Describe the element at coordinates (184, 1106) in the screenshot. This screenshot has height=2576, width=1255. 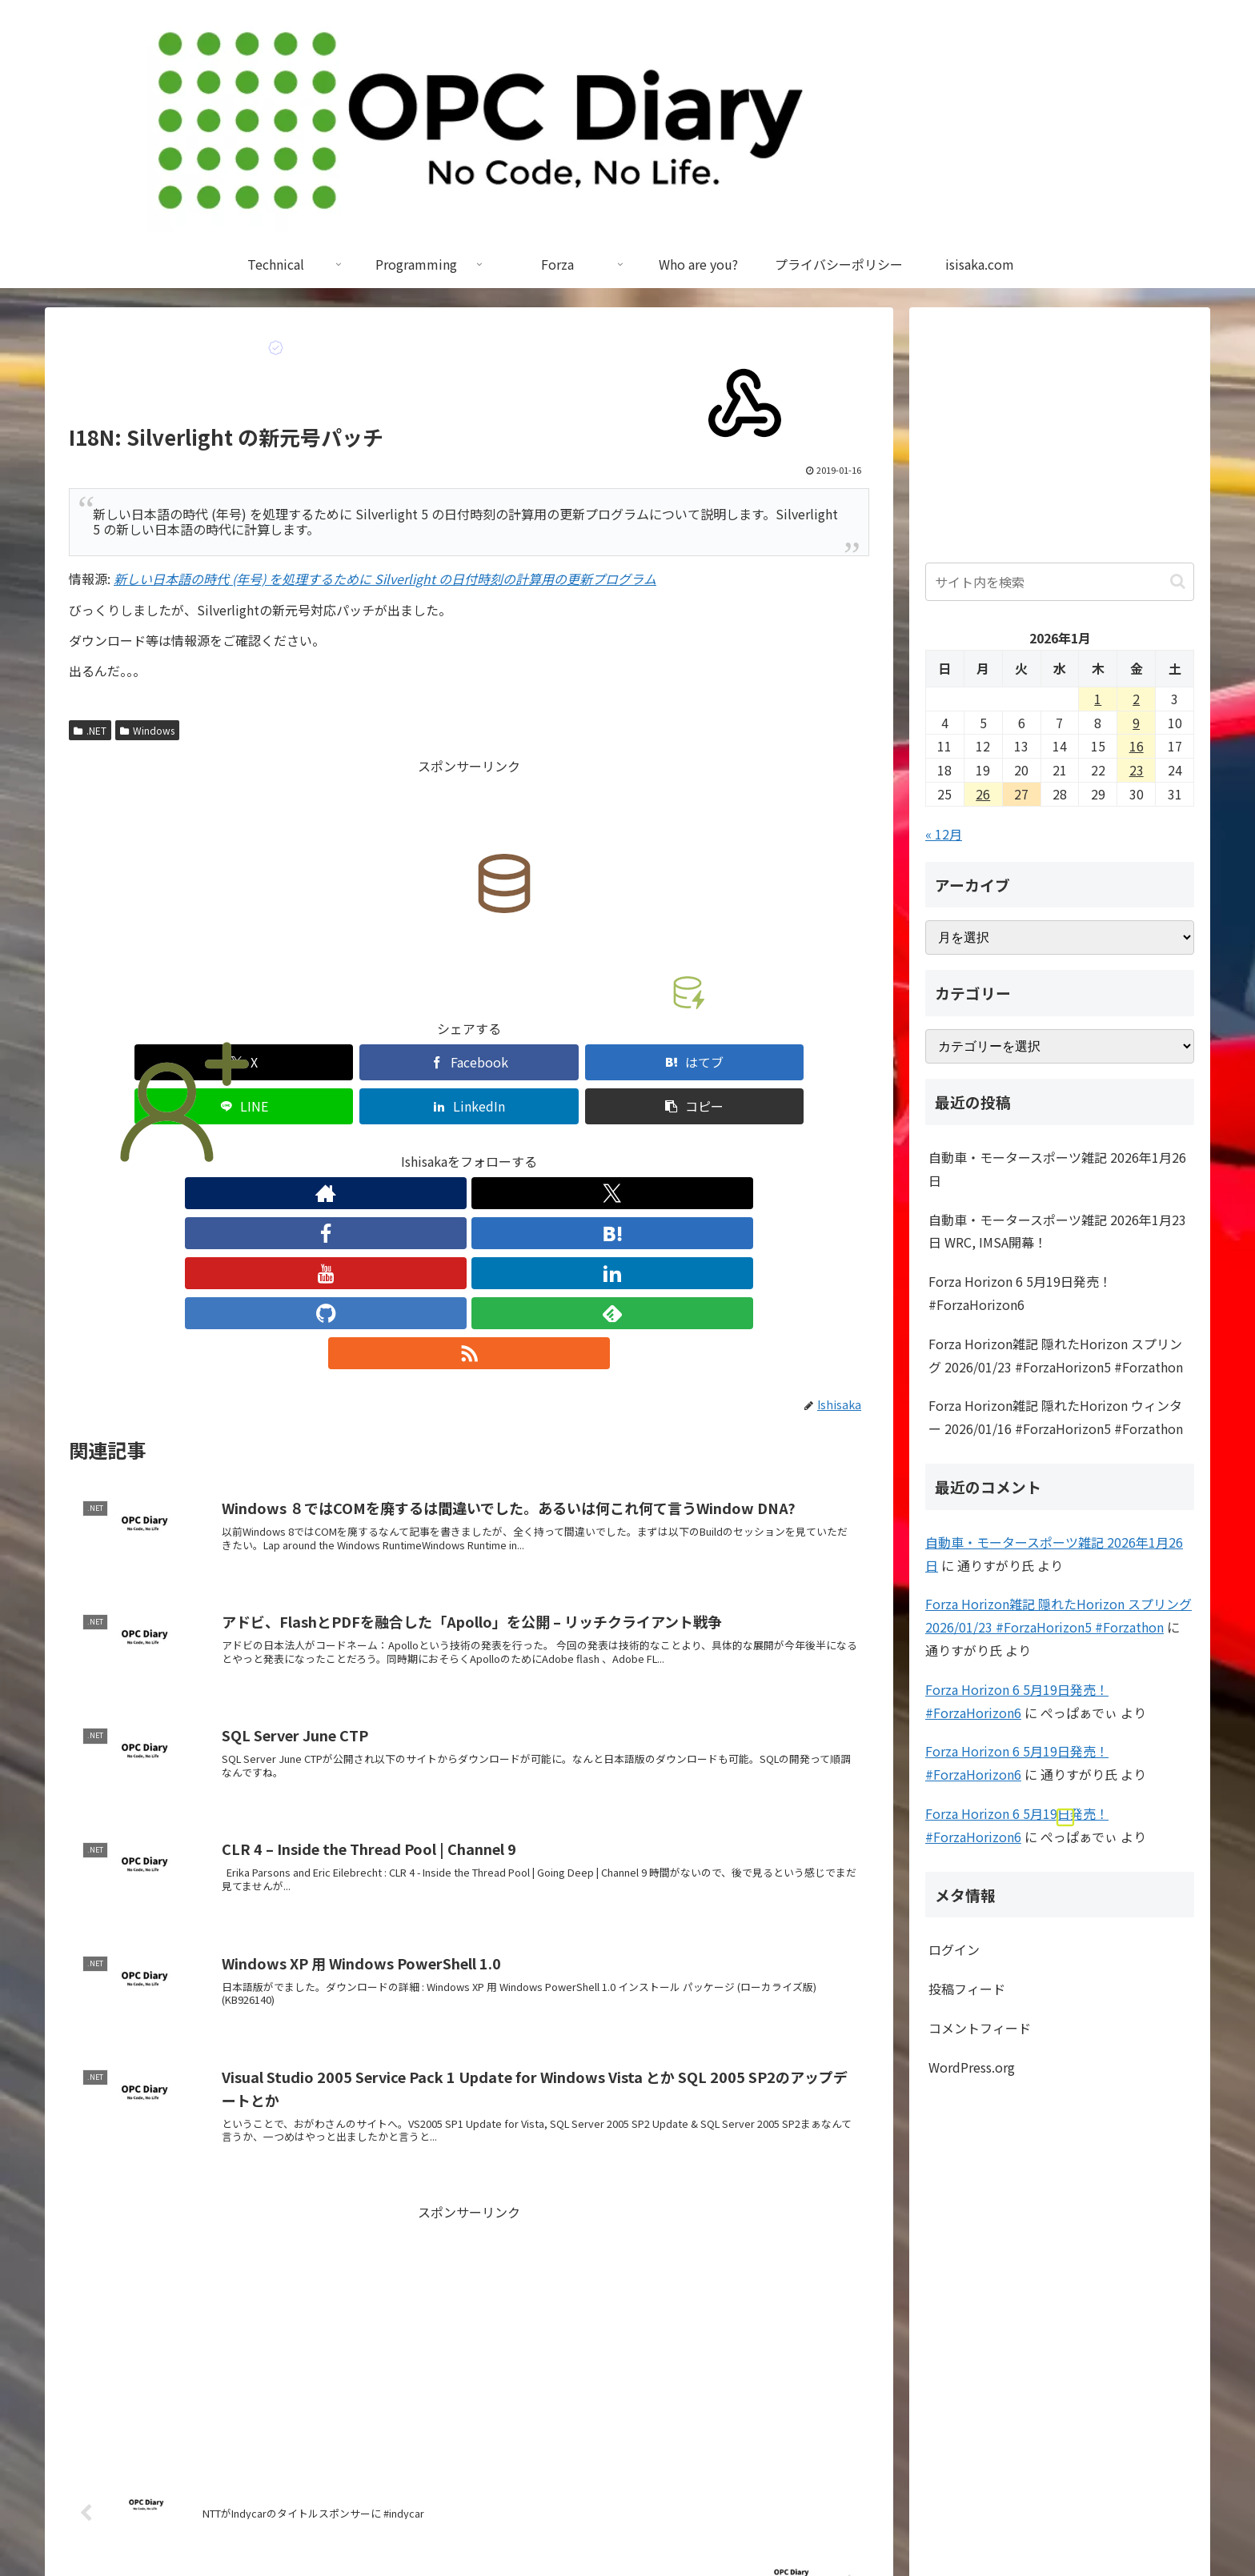
I see `add a new user or contact` at that location.